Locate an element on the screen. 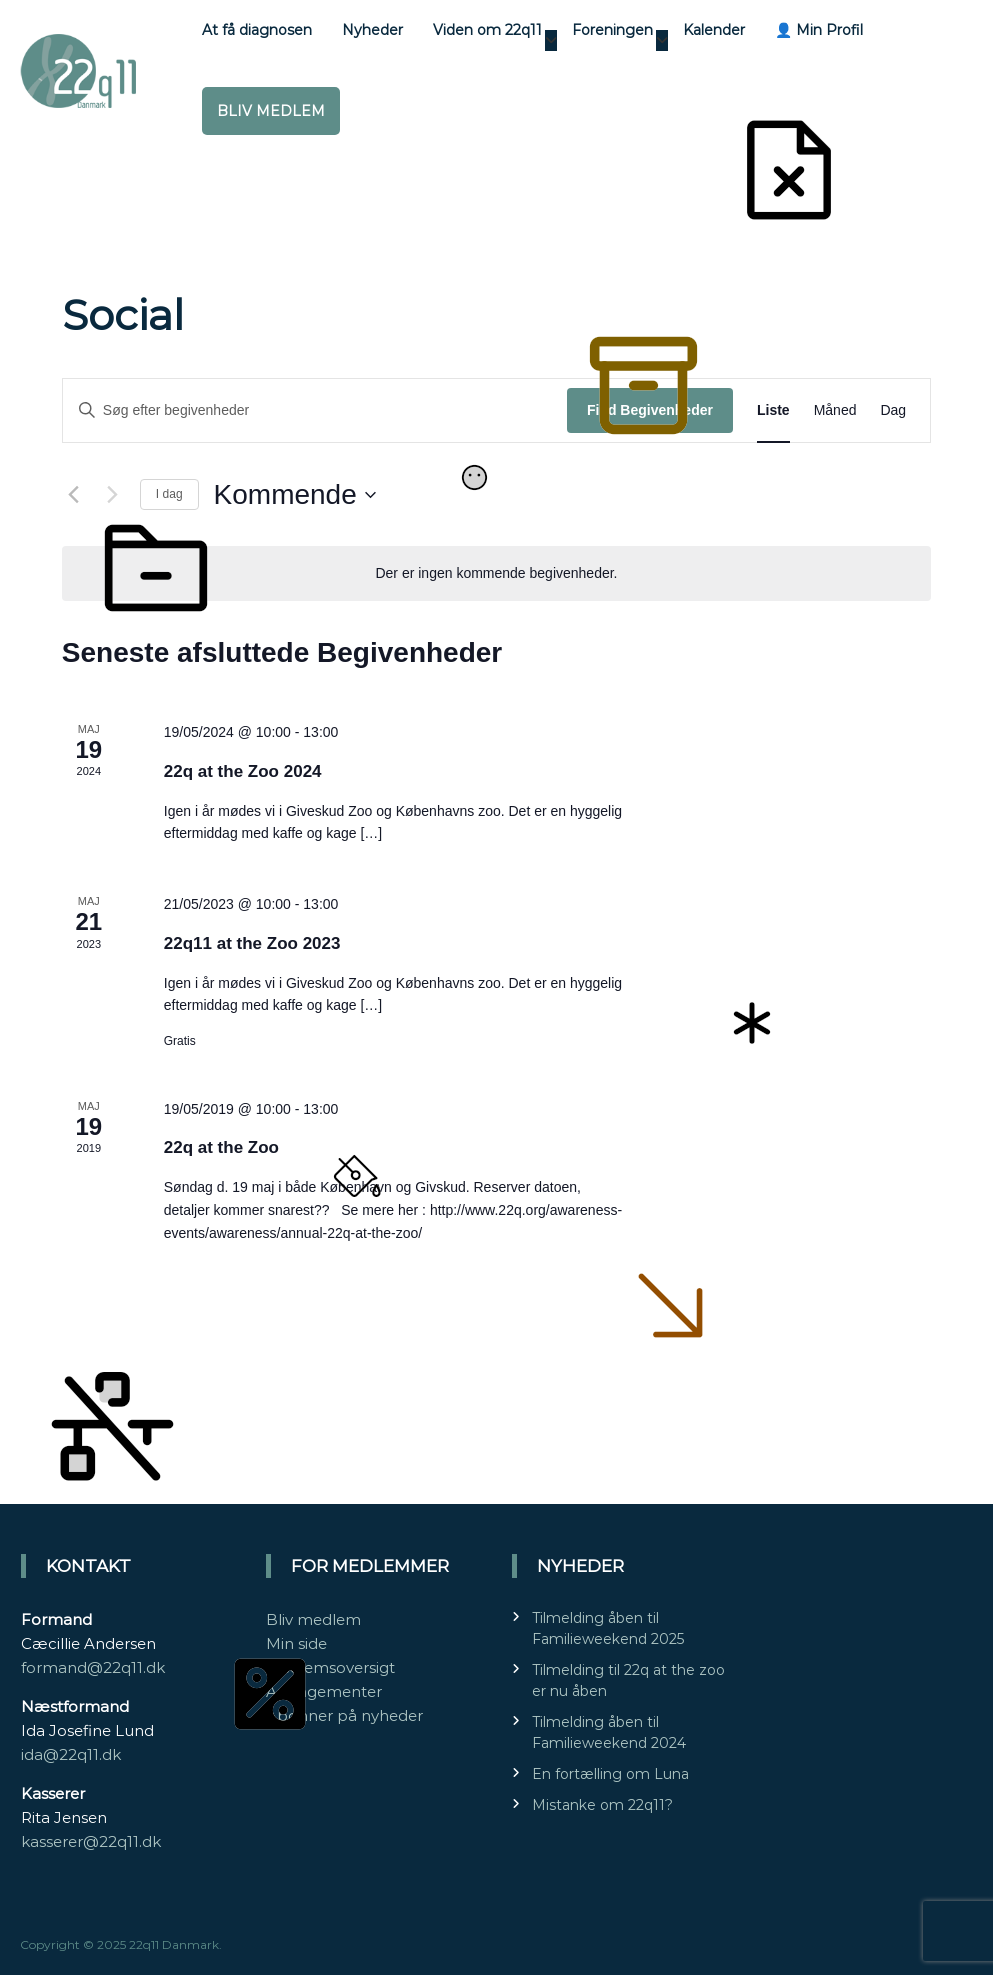 The width and height of the screenshot is (993, 1975). network connection unavailable is located at coordinates (112, 1428).